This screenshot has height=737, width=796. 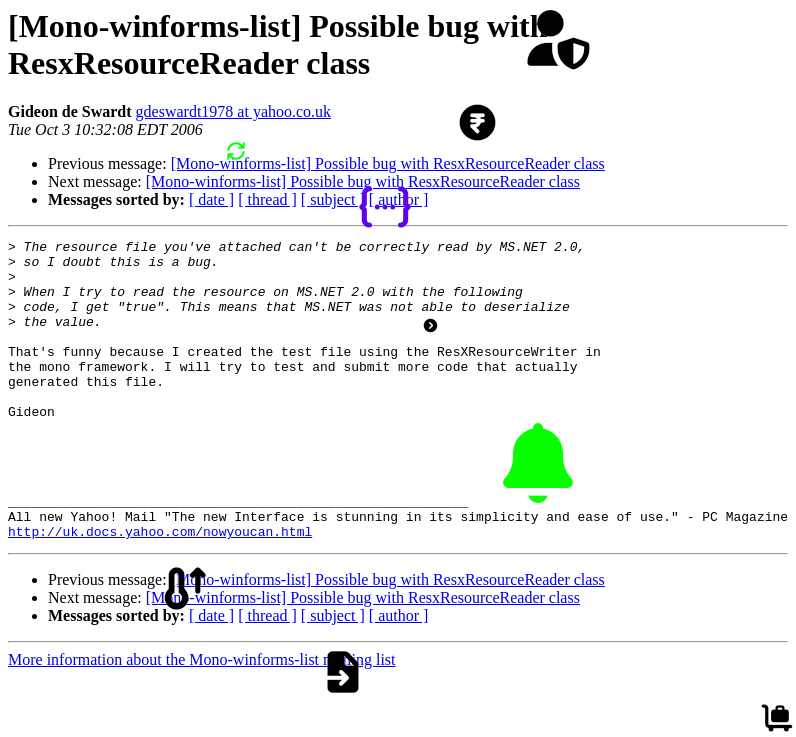 What do you see at coordinates (777, 718) in the screenshot?
I see `luggage cart or baggage trolley` at bounding box center [777, 718].